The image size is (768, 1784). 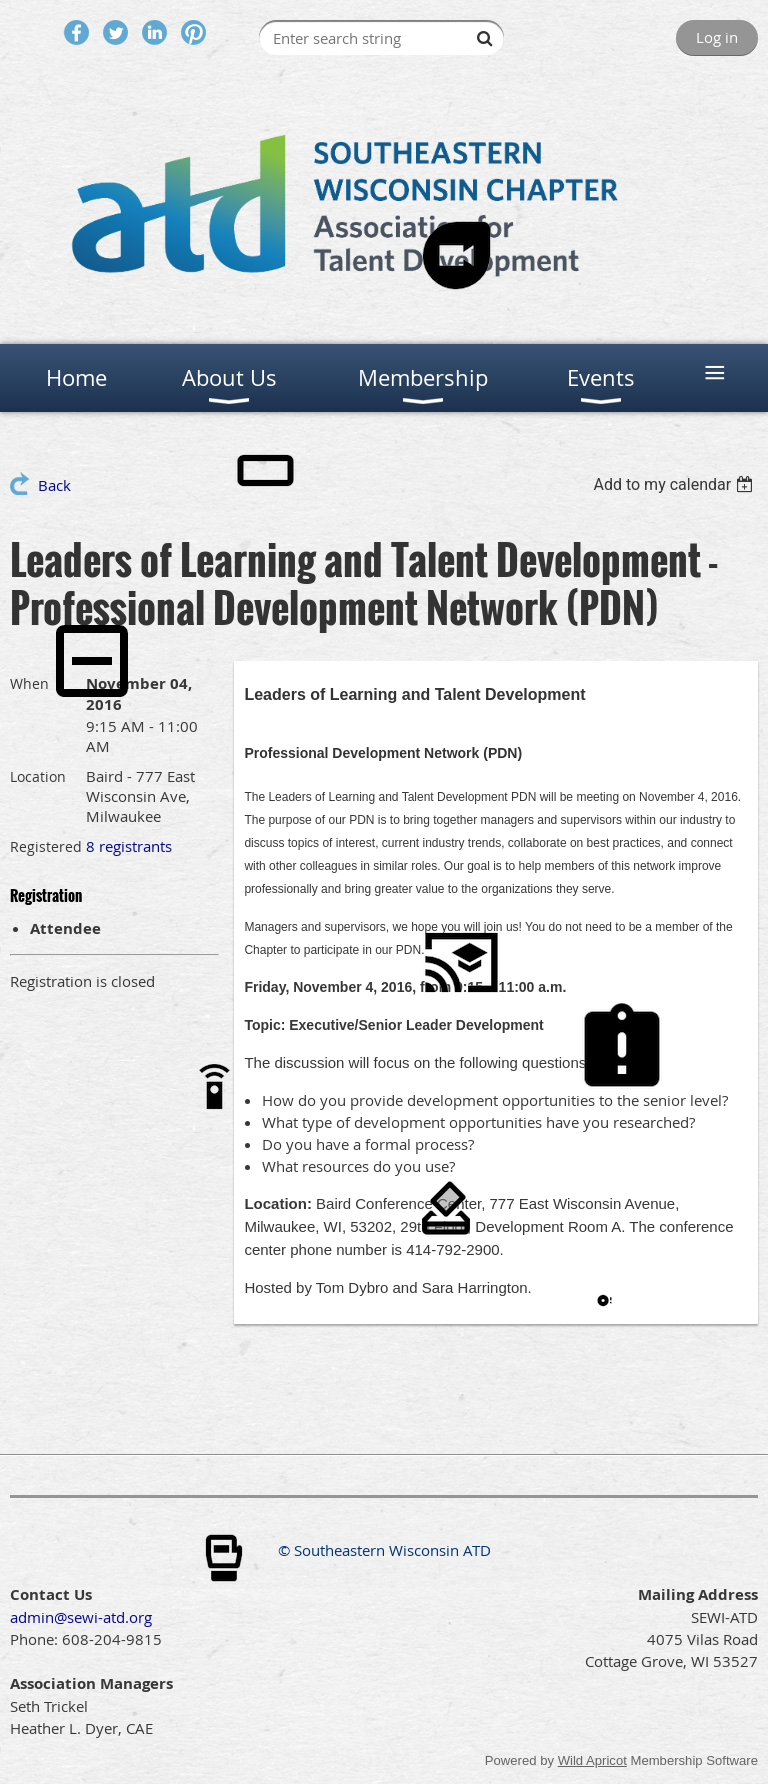 What do you see at coordinates (446, 1208) in the screenshot?
I see `cast your vote or submit a ballot` at bounding box center [446, 1208].